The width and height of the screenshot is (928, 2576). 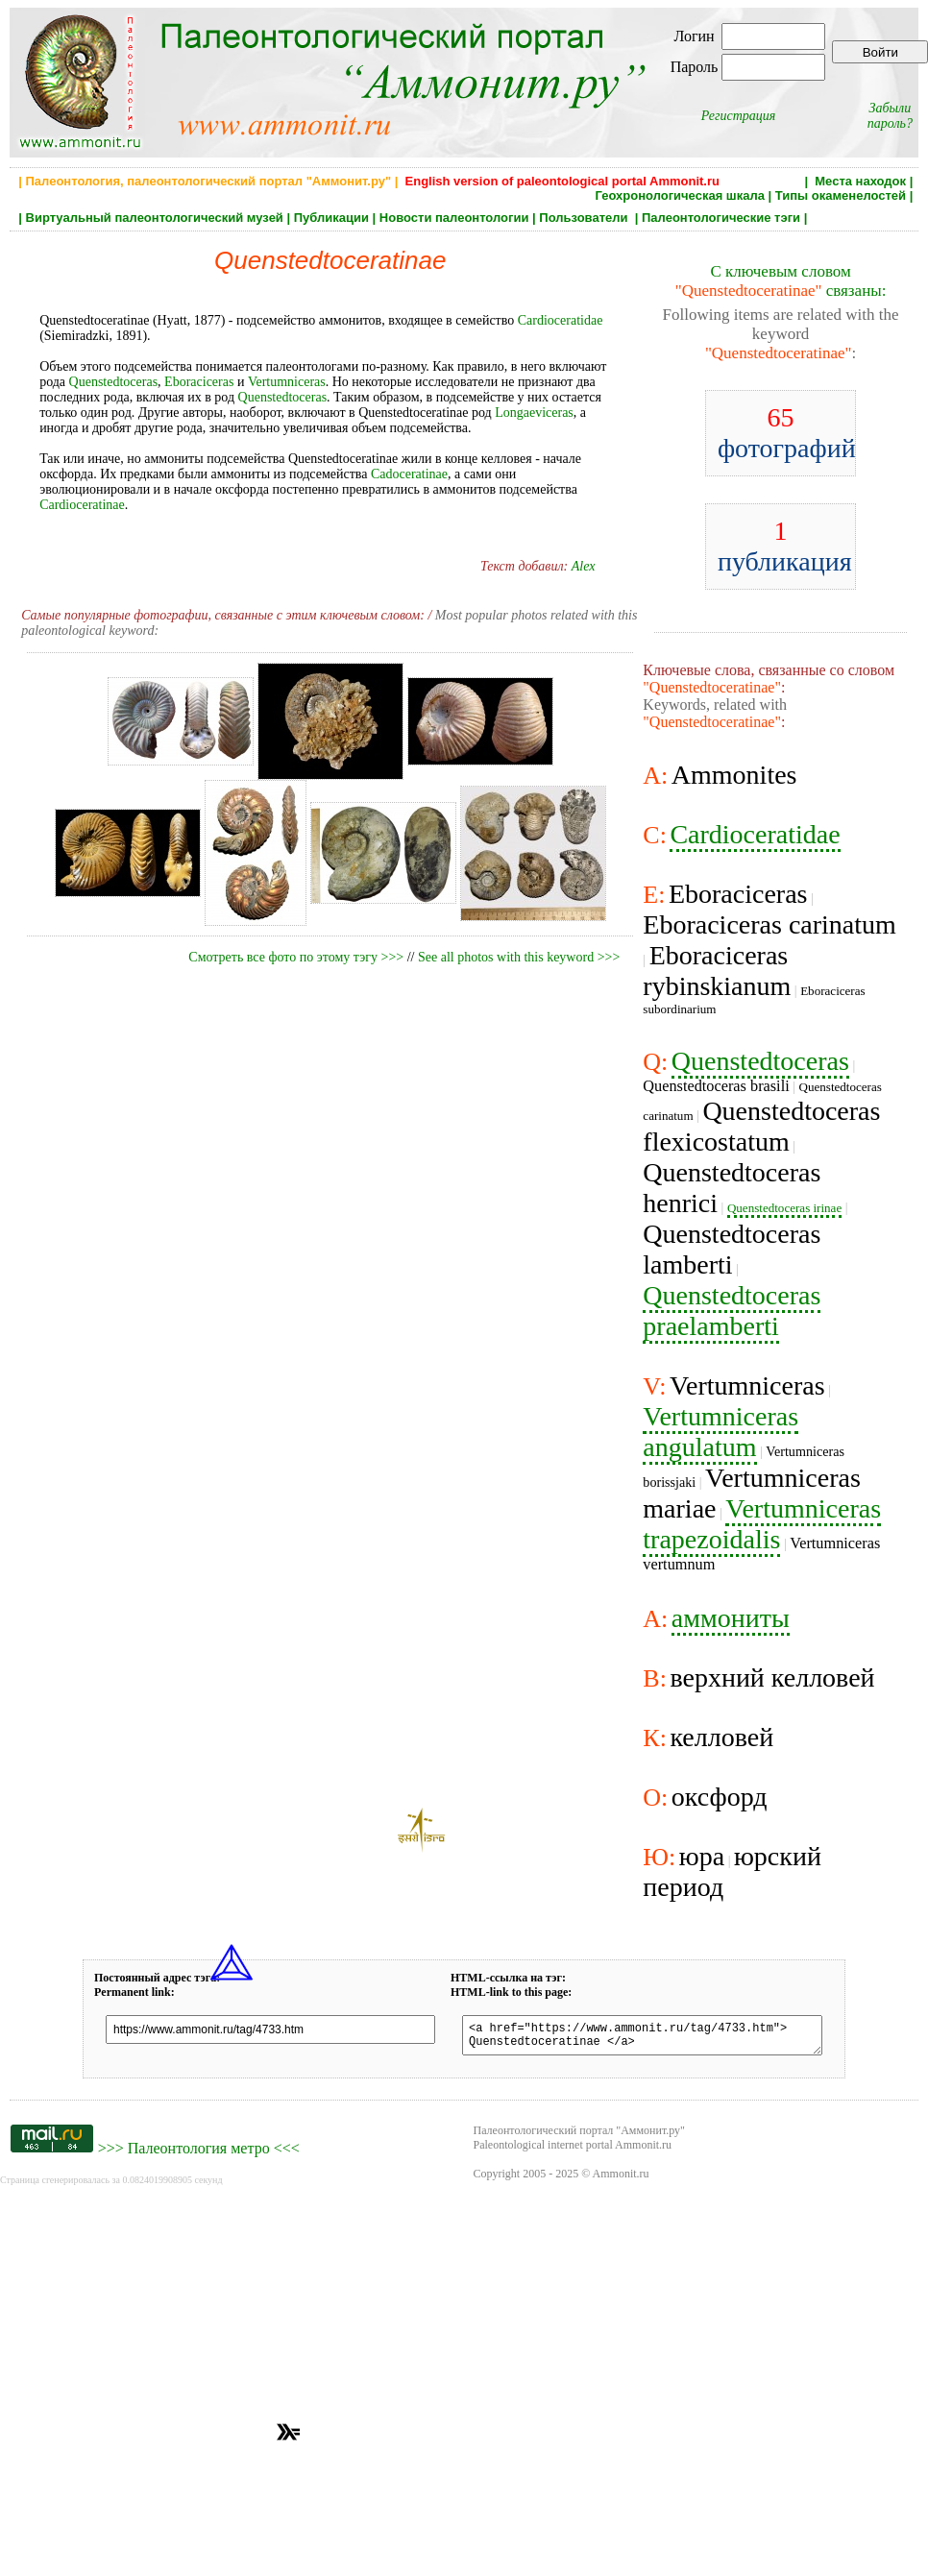 I want to click on indicates Haskell programming language, so click(x=288, y=2432).